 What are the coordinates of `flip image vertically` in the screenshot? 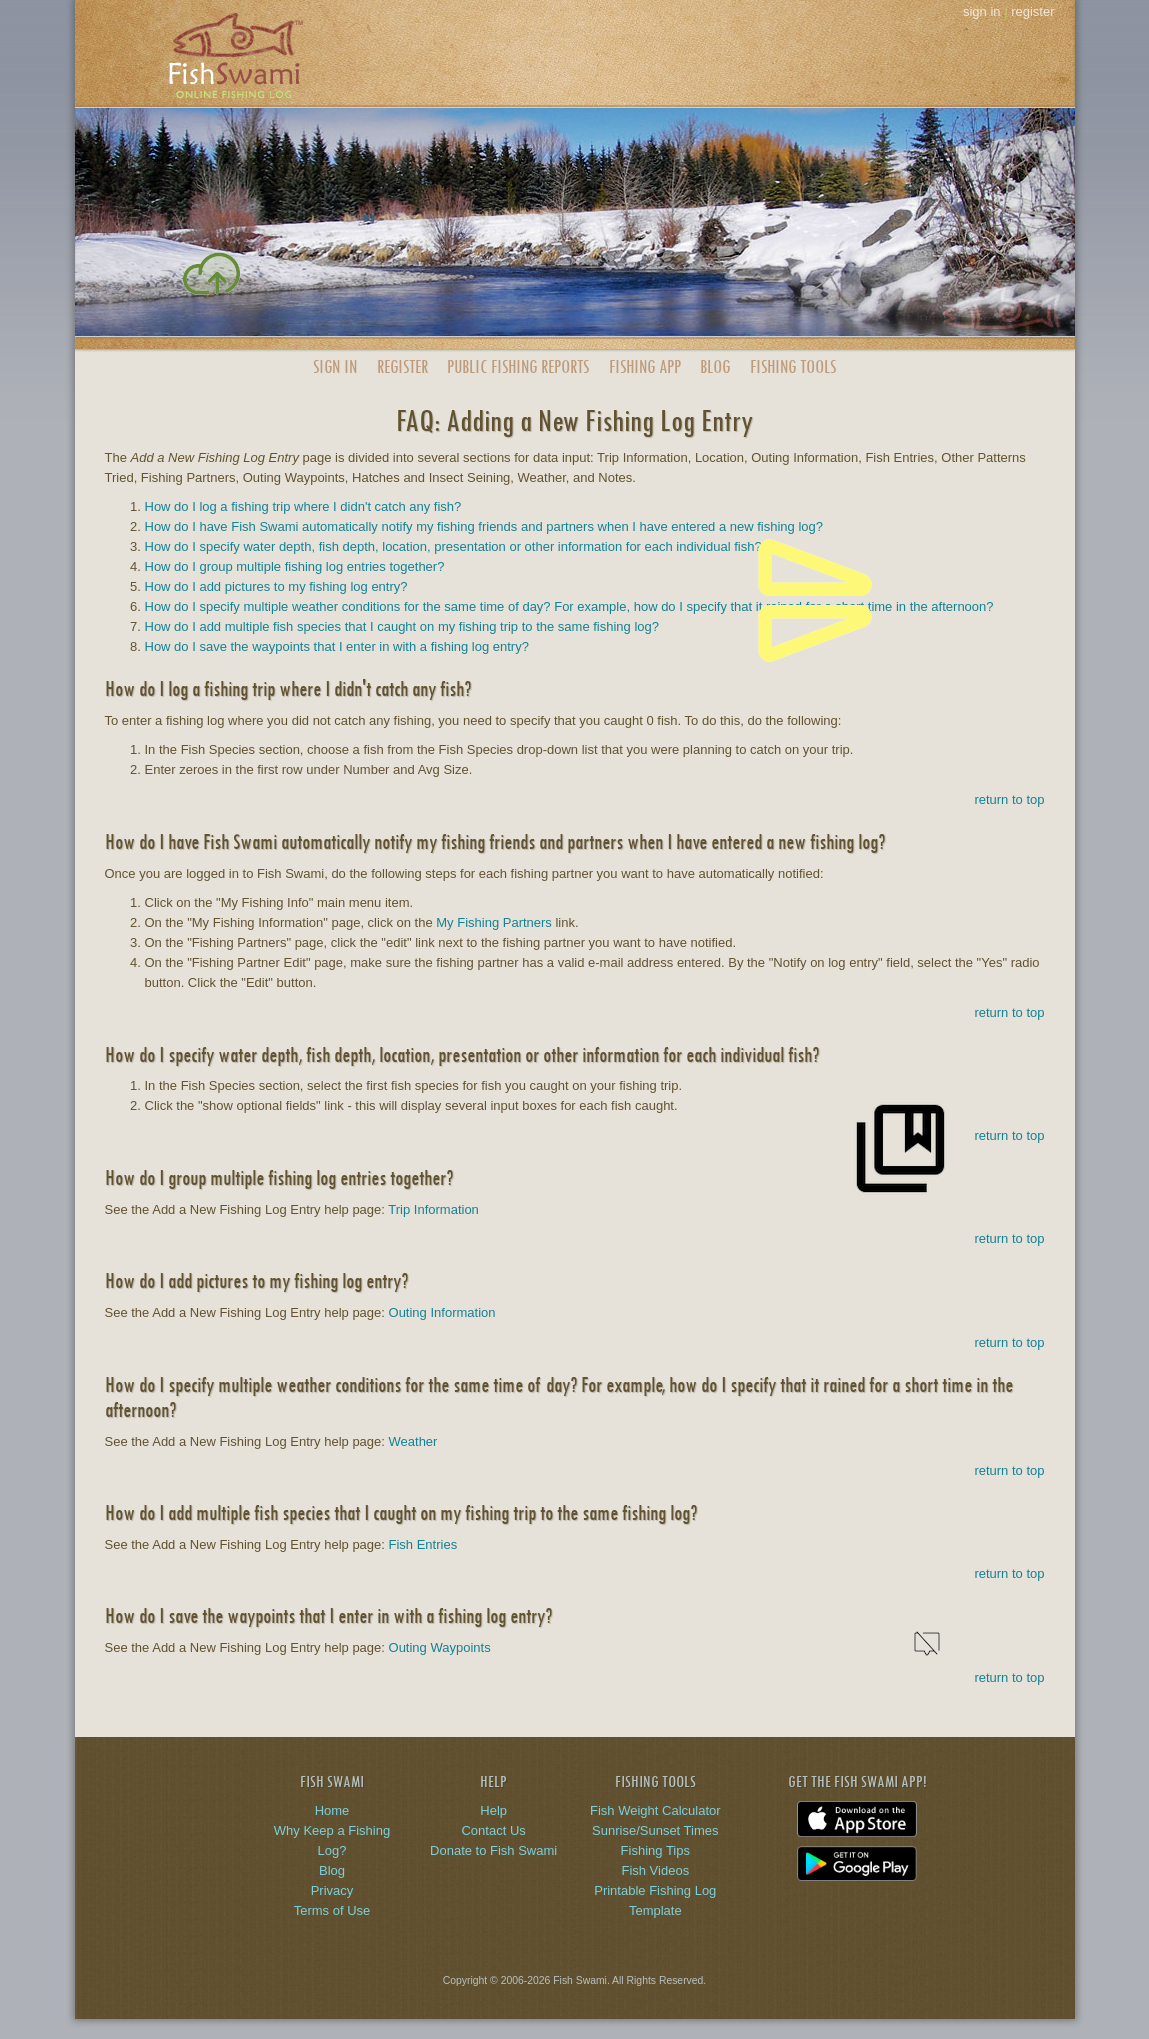 It's located at (810, 600).